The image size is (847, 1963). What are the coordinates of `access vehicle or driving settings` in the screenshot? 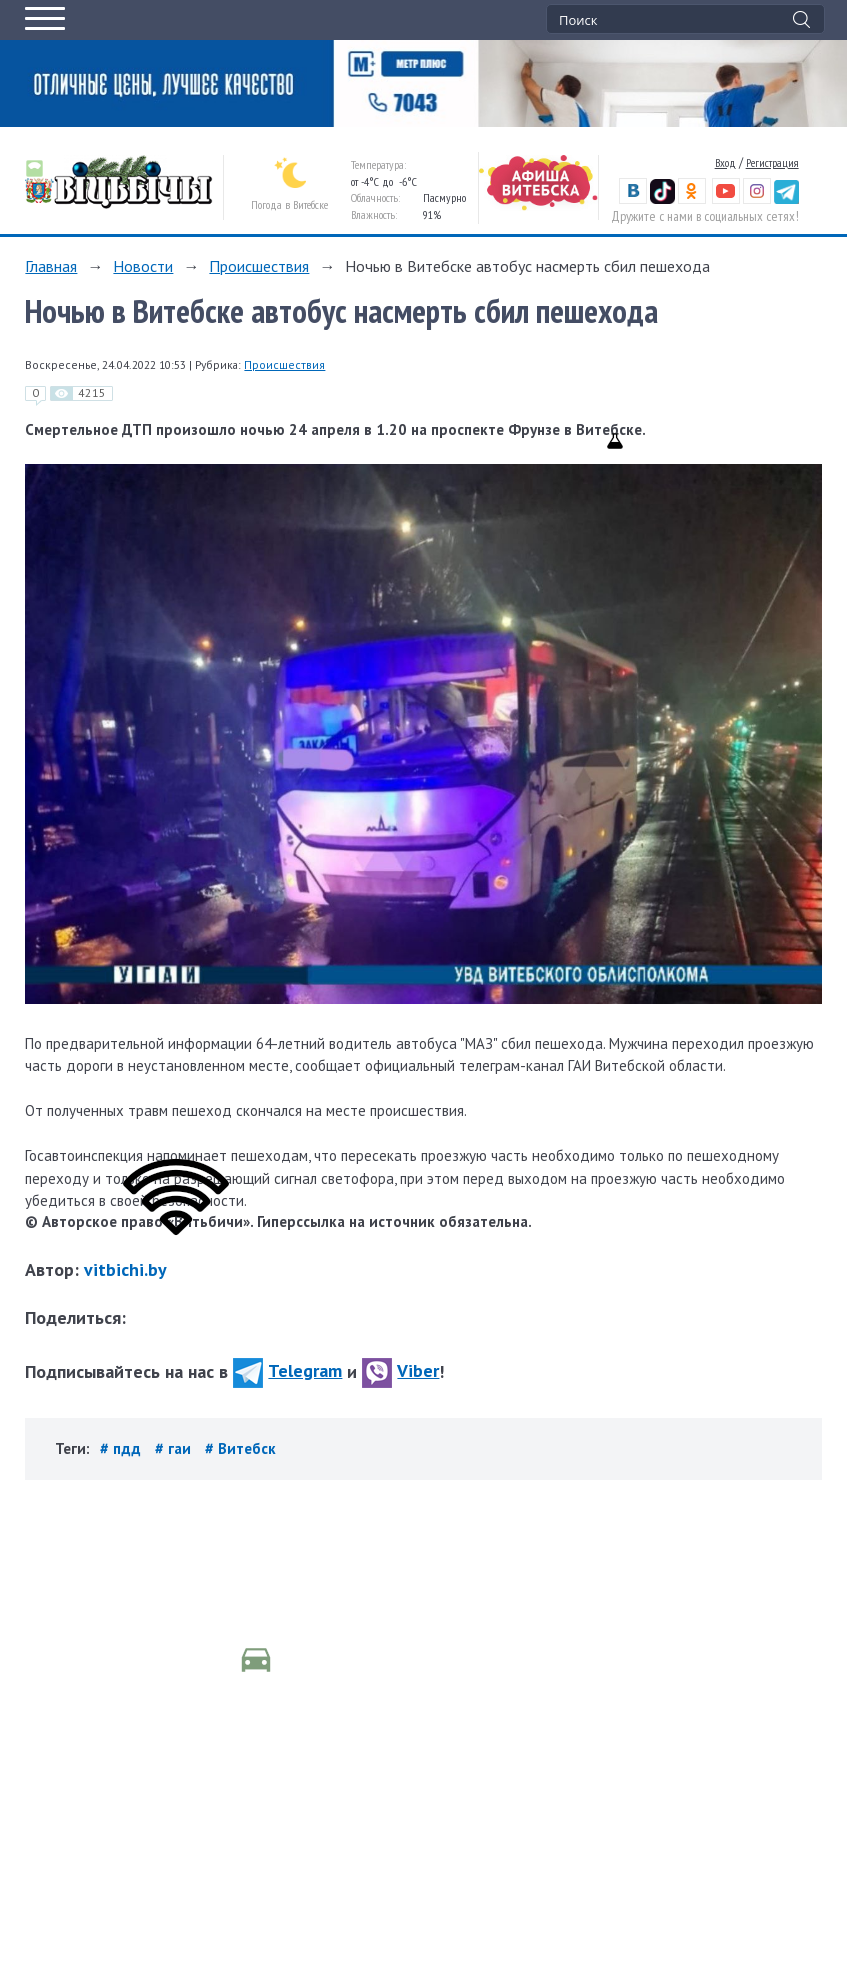 It's located at (256, 1660).